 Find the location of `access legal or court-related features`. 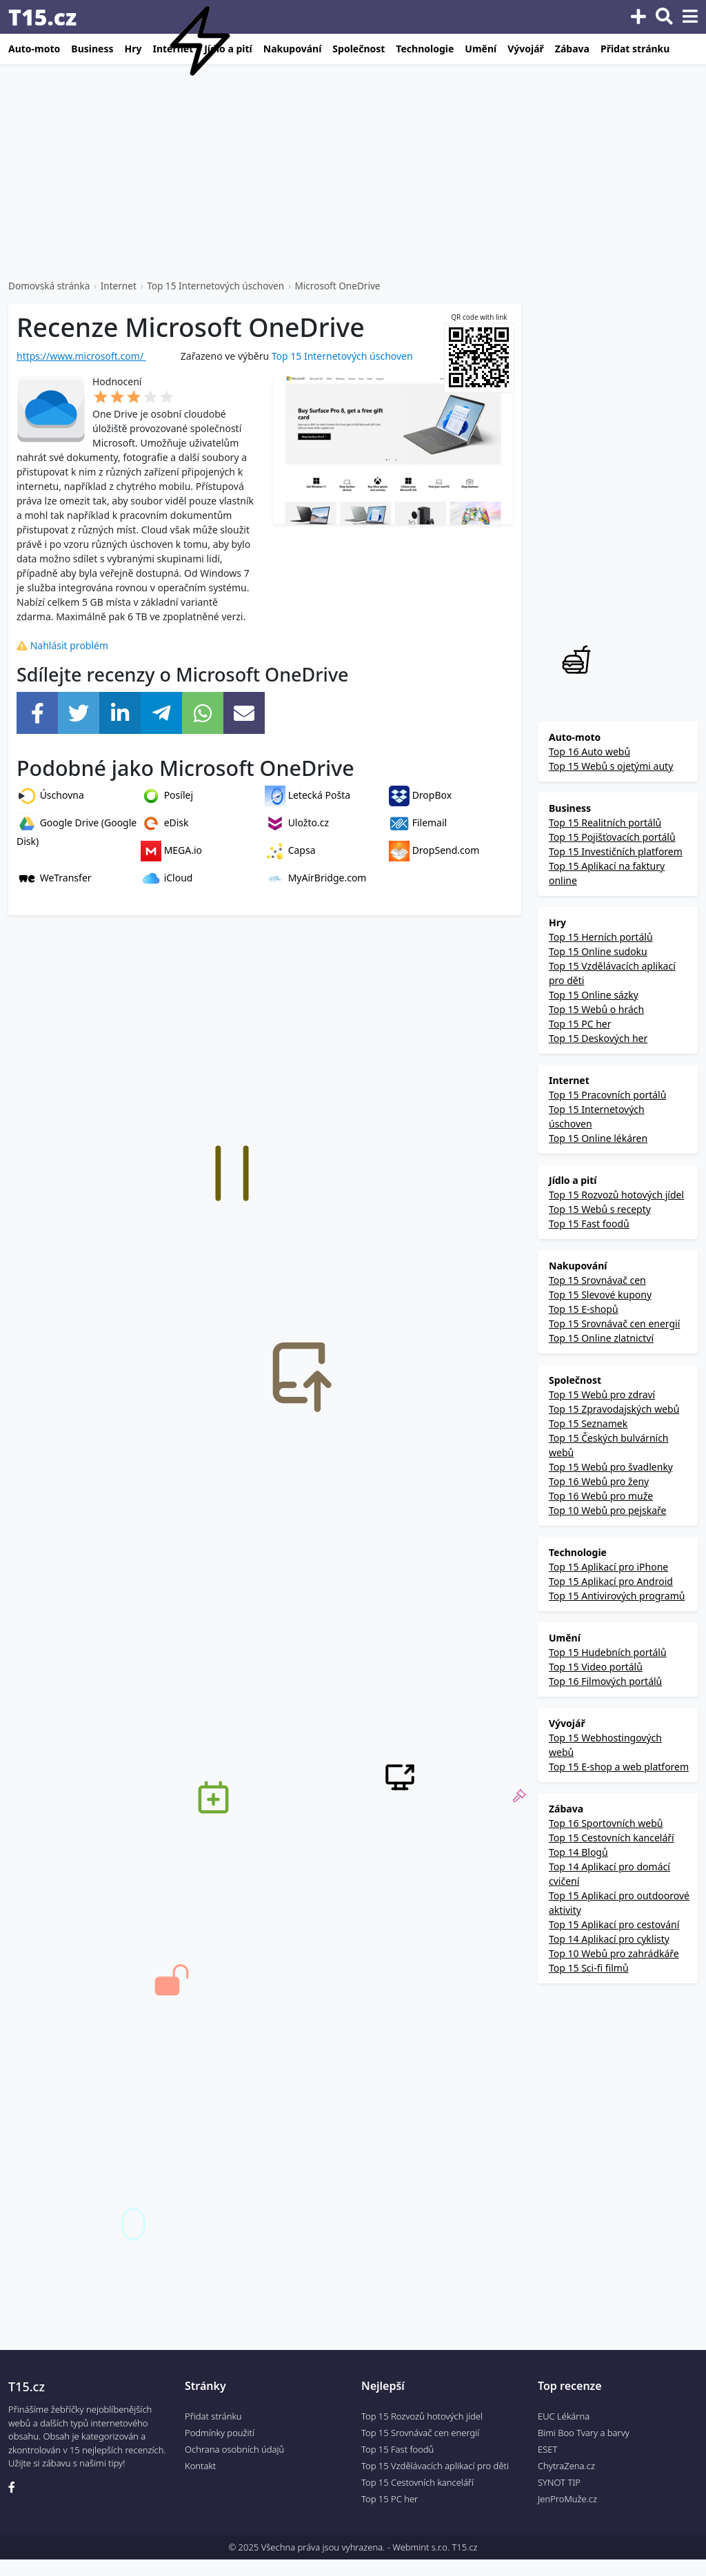

access legal or court-related features is located at coordinates (519, 1795).